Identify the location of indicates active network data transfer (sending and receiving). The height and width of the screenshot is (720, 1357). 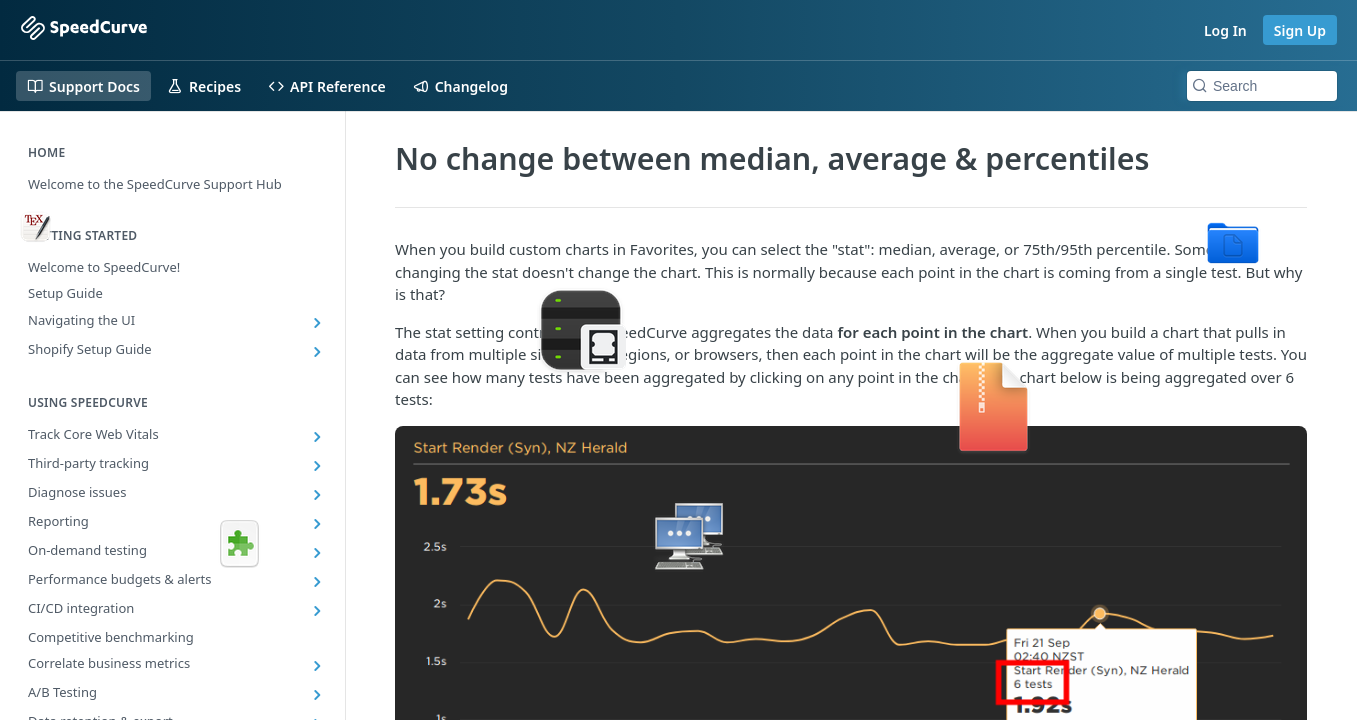
(688, 536).